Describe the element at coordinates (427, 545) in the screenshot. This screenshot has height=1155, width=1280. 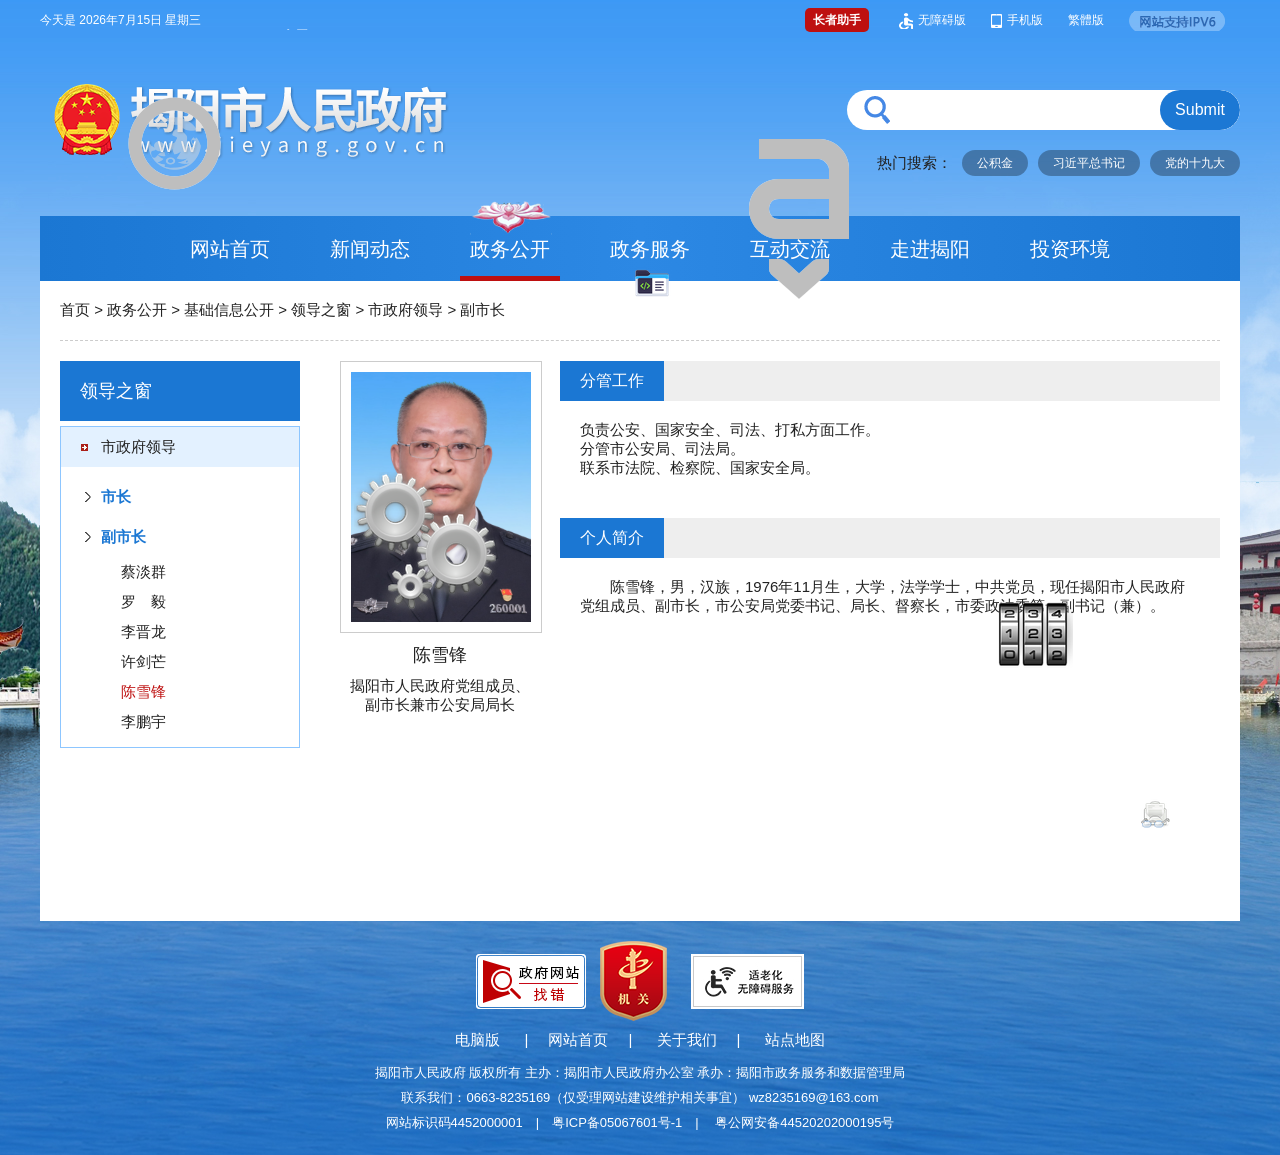
I see `run a system process or script` at that location.